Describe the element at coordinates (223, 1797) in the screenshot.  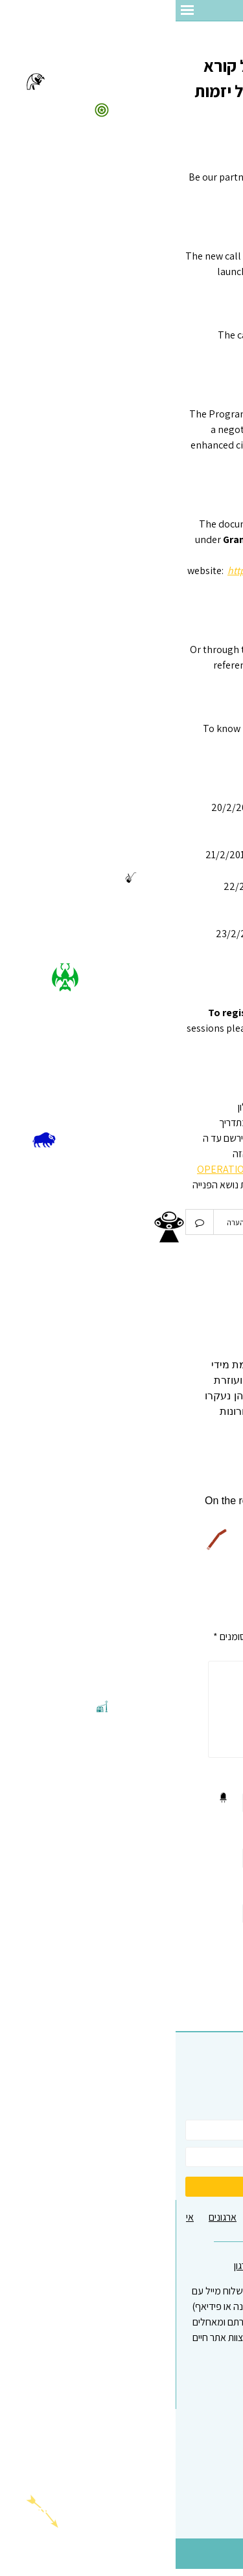
I see `indicates device power status` at that location.